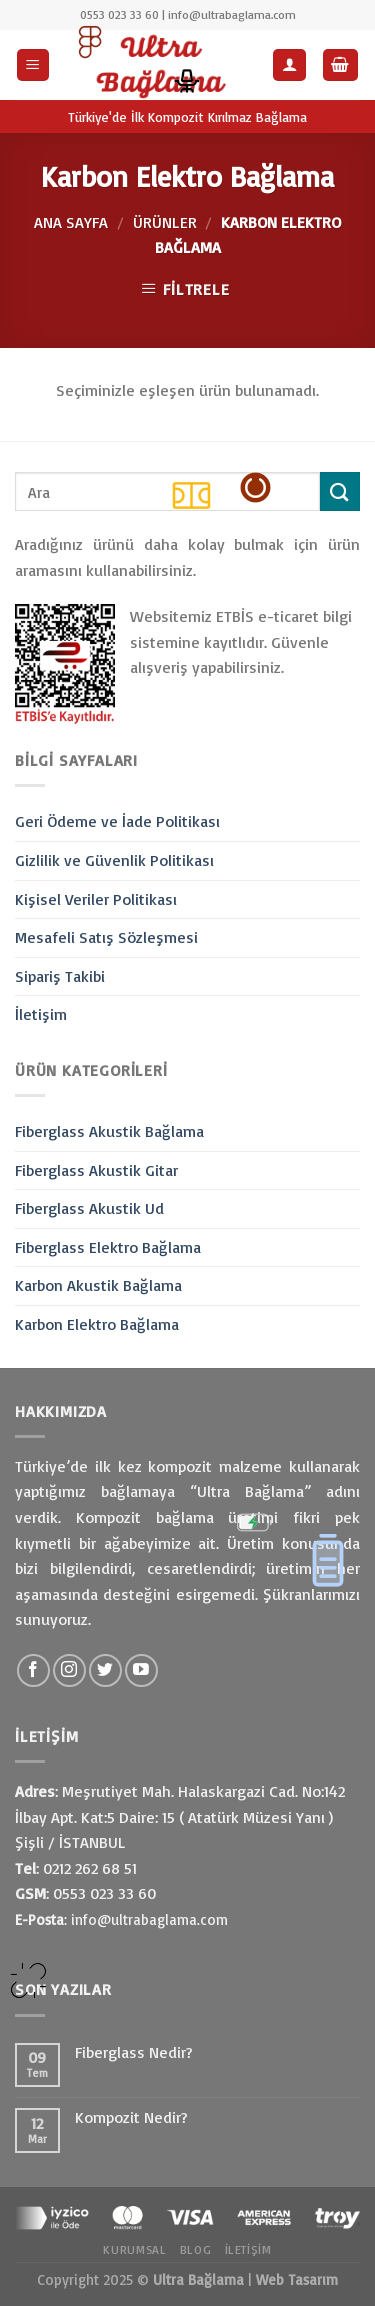  What do you see at coordinates (328, 1561) in the screenshot?
I see `indicates high battery level` at bounding box center [328, 1561].